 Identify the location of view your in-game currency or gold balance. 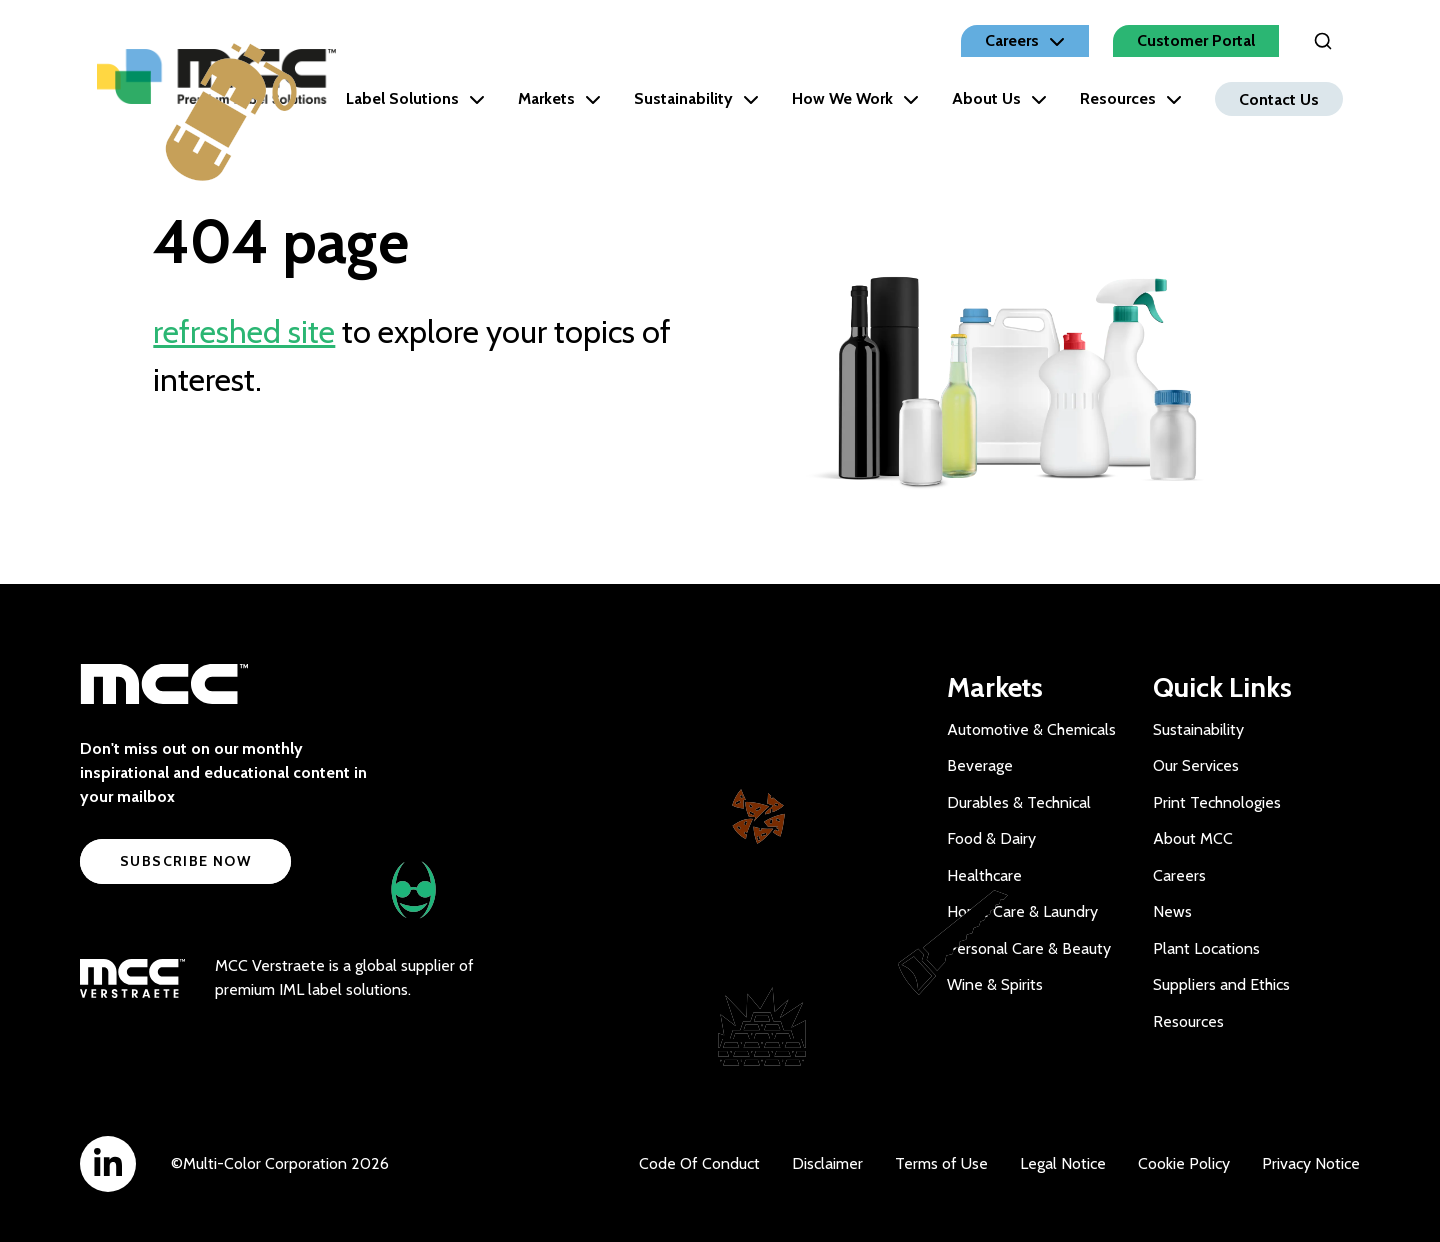
(762, 1023).